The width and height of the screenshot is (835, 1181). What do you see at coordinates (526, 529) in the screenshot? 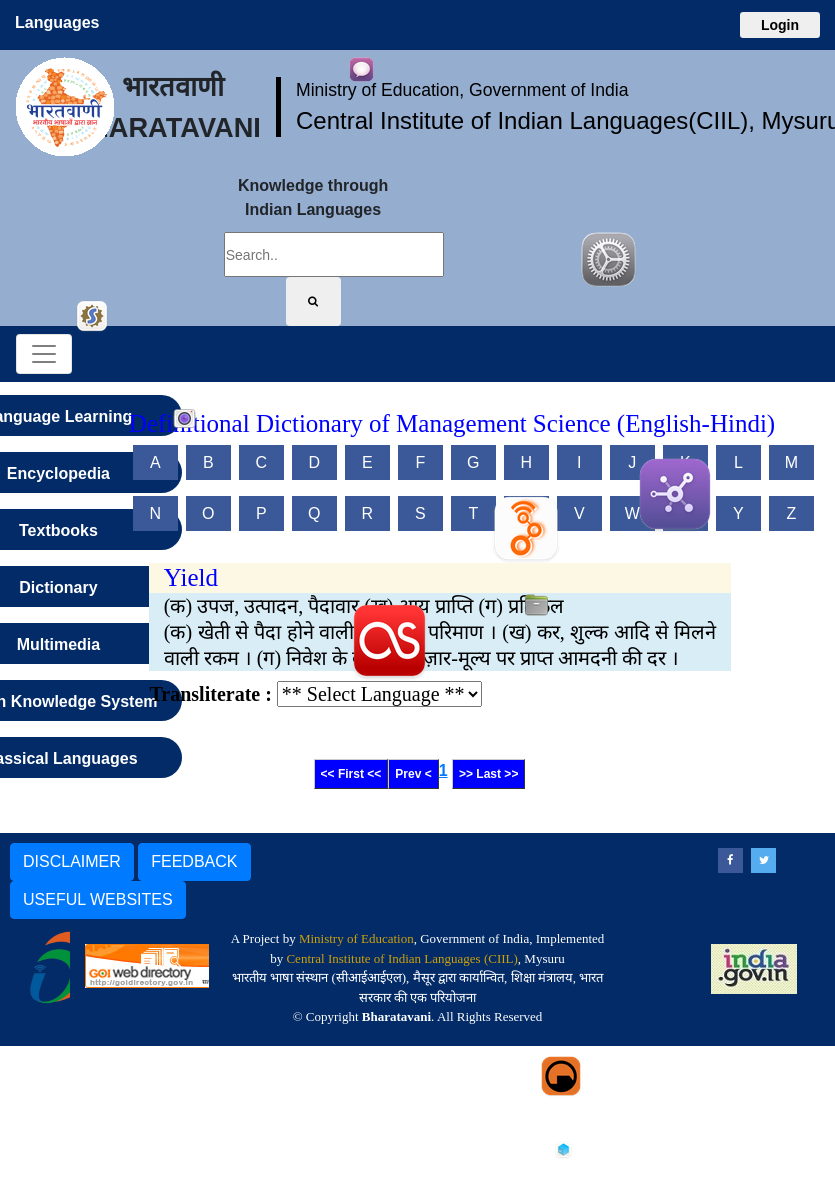
I see `open GNU Radio signal processing application` at bounding box center [526, 529].